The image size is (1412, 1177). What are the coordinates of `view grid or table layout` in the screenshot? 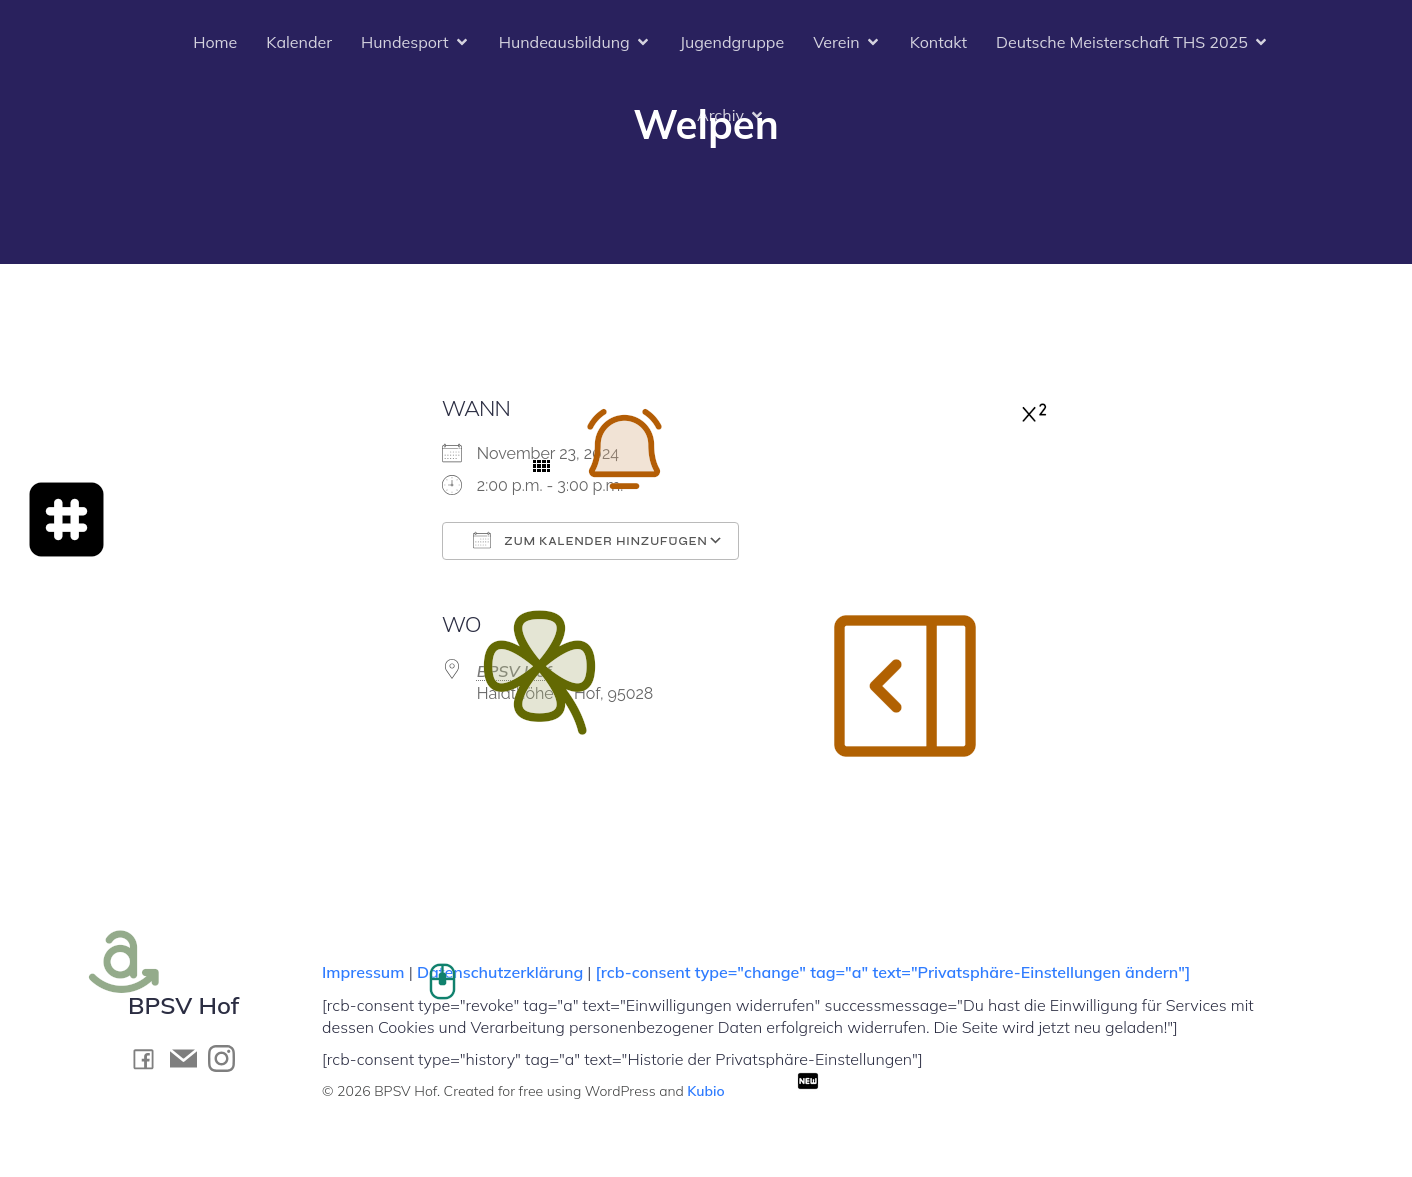 It's located at (66, 519).